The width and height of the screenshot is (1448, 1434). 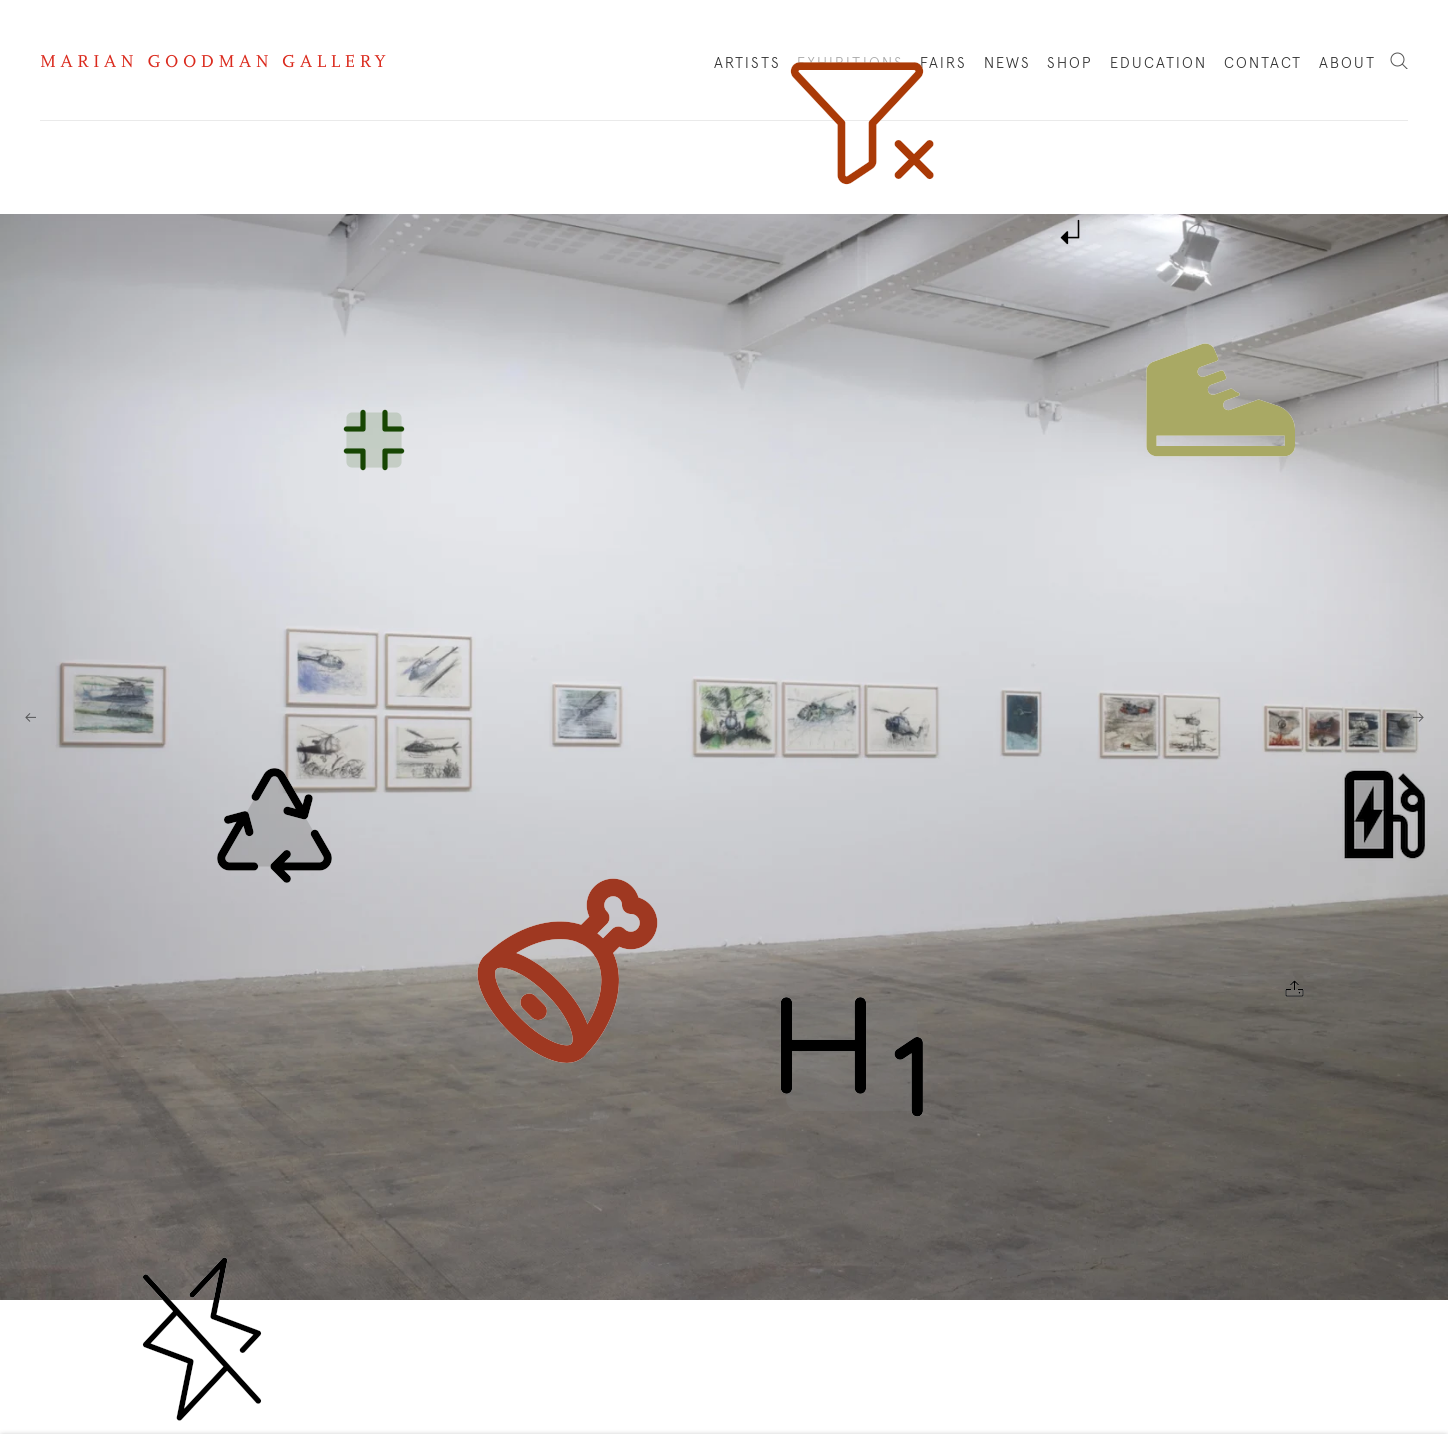 I want to click on filter recipes by meat dishes, so click(x=569, y=967).